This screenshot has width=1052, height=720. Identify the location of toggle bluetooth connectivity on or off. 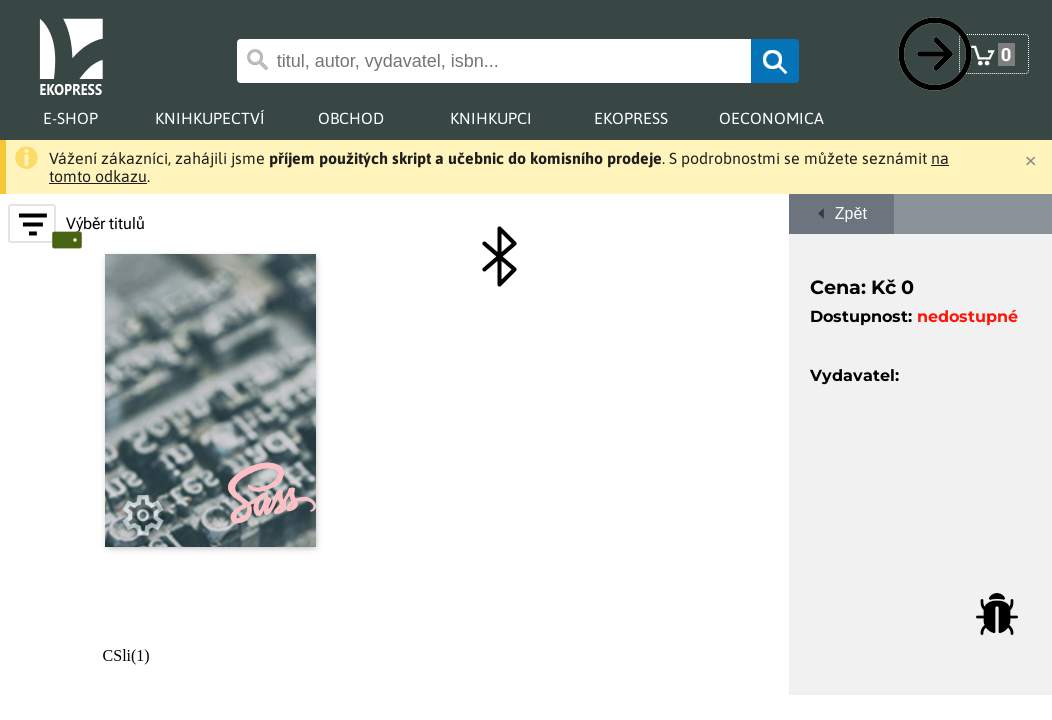
(499, 256).